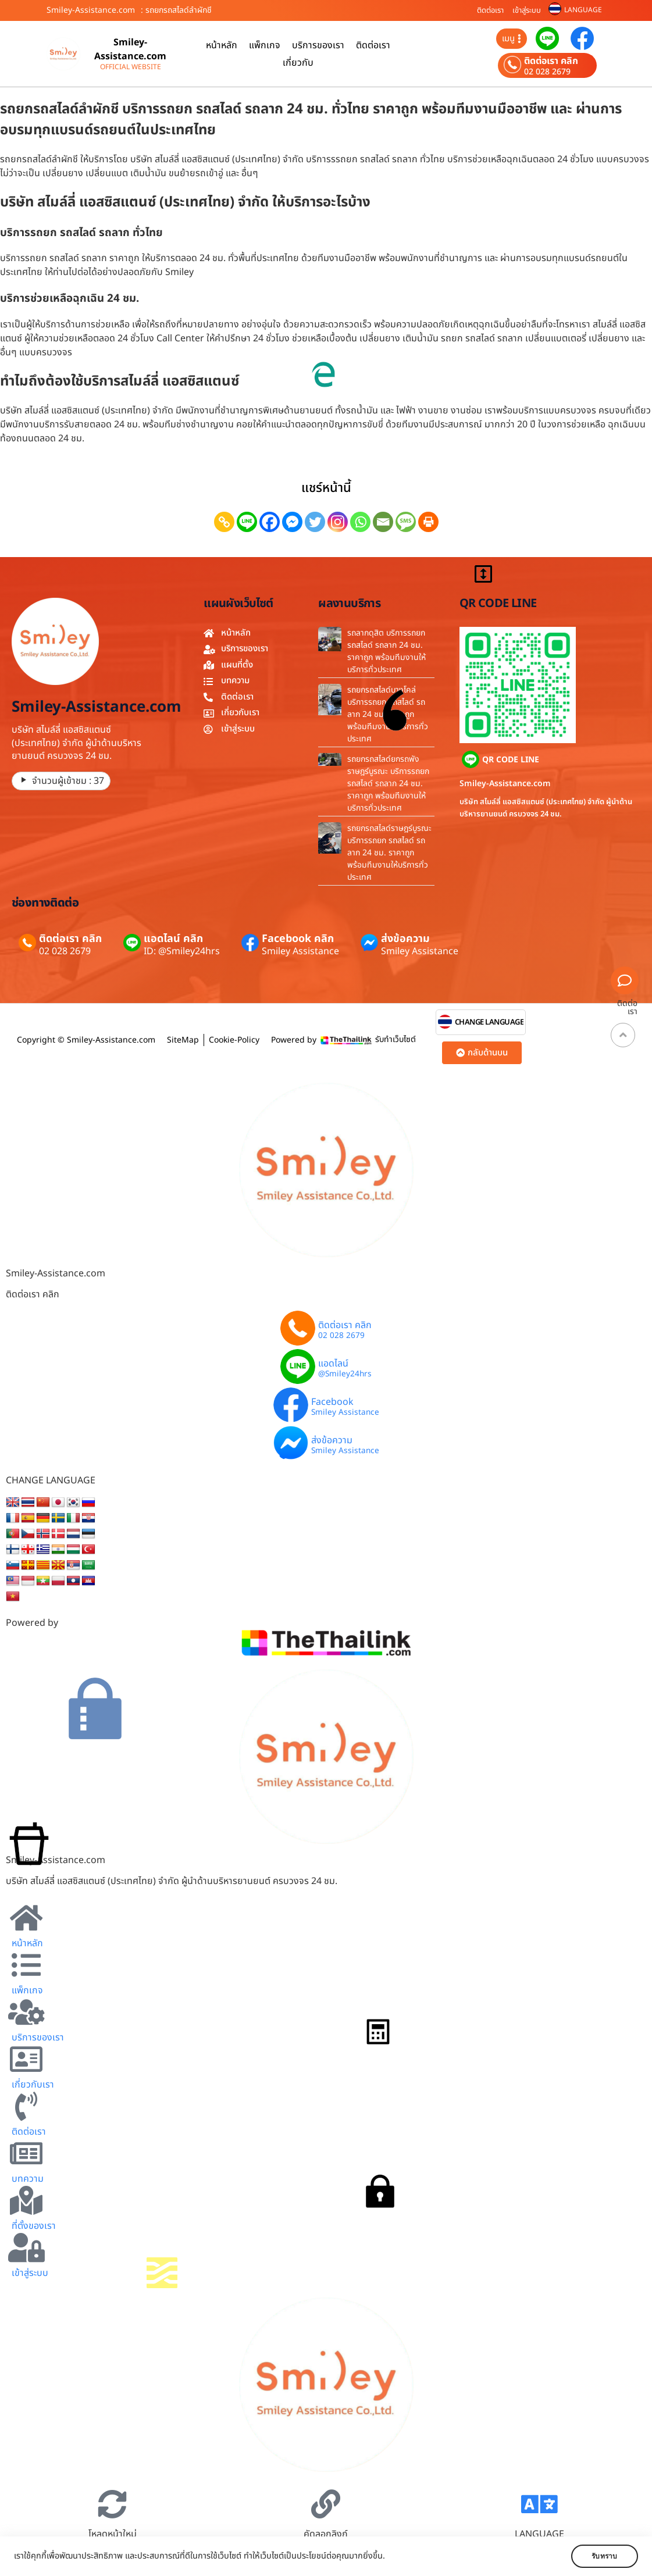  Describe the element at coordinates (162, 2272) in the screenshot. I see `stimulus javascript framework logo` at that location.